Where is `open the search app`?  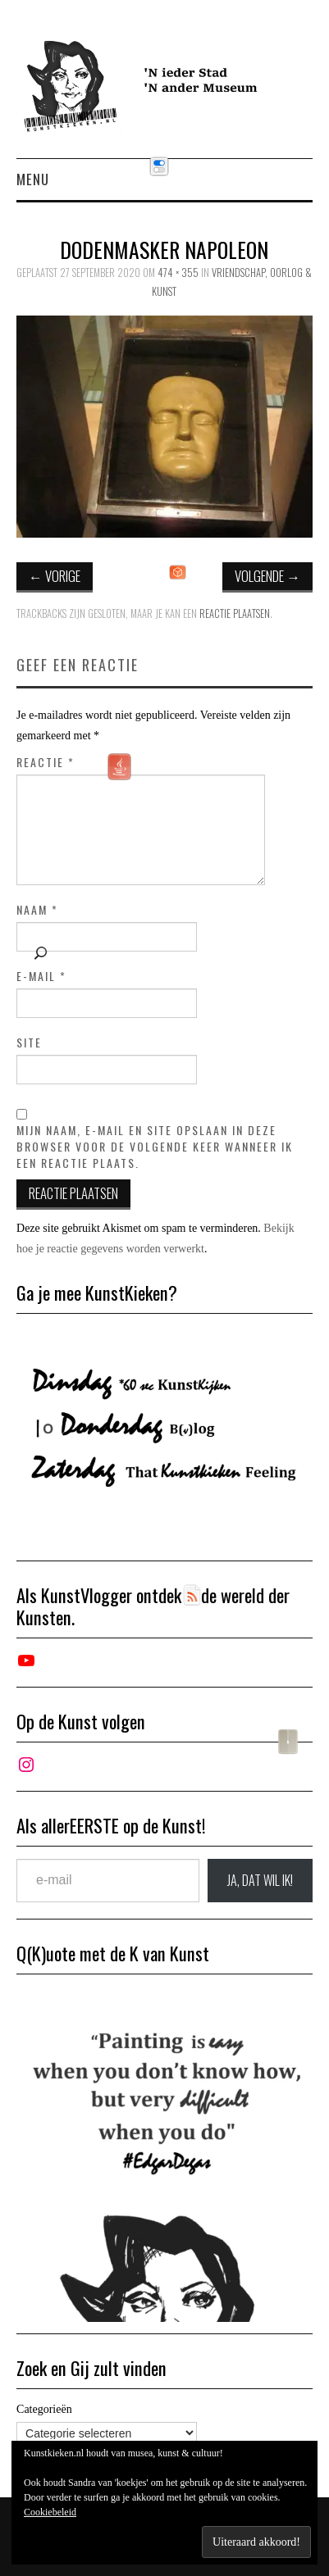
open the search app is located at coordinates (40, 952).